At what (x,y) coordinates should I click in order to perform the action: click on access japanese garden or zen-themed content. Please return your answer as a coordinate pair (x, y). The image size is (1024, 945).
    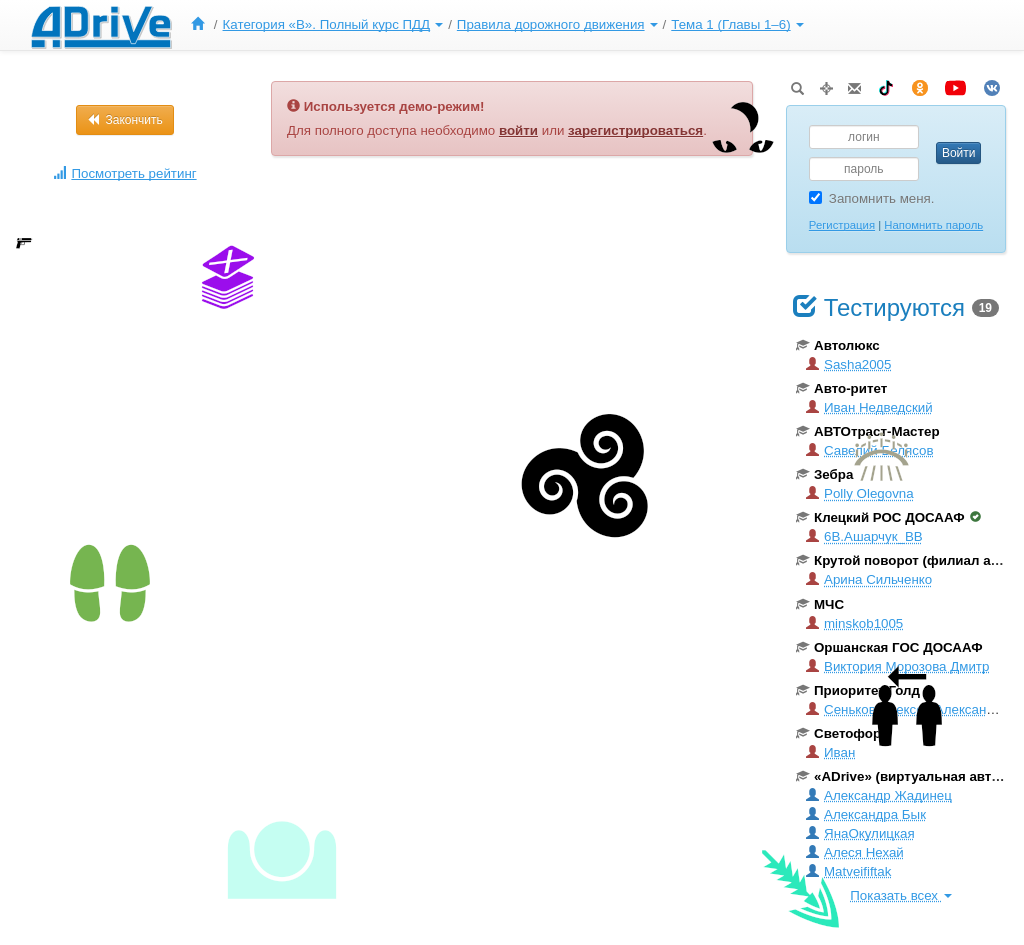
    Looking at the image, I should click on (881, 451).